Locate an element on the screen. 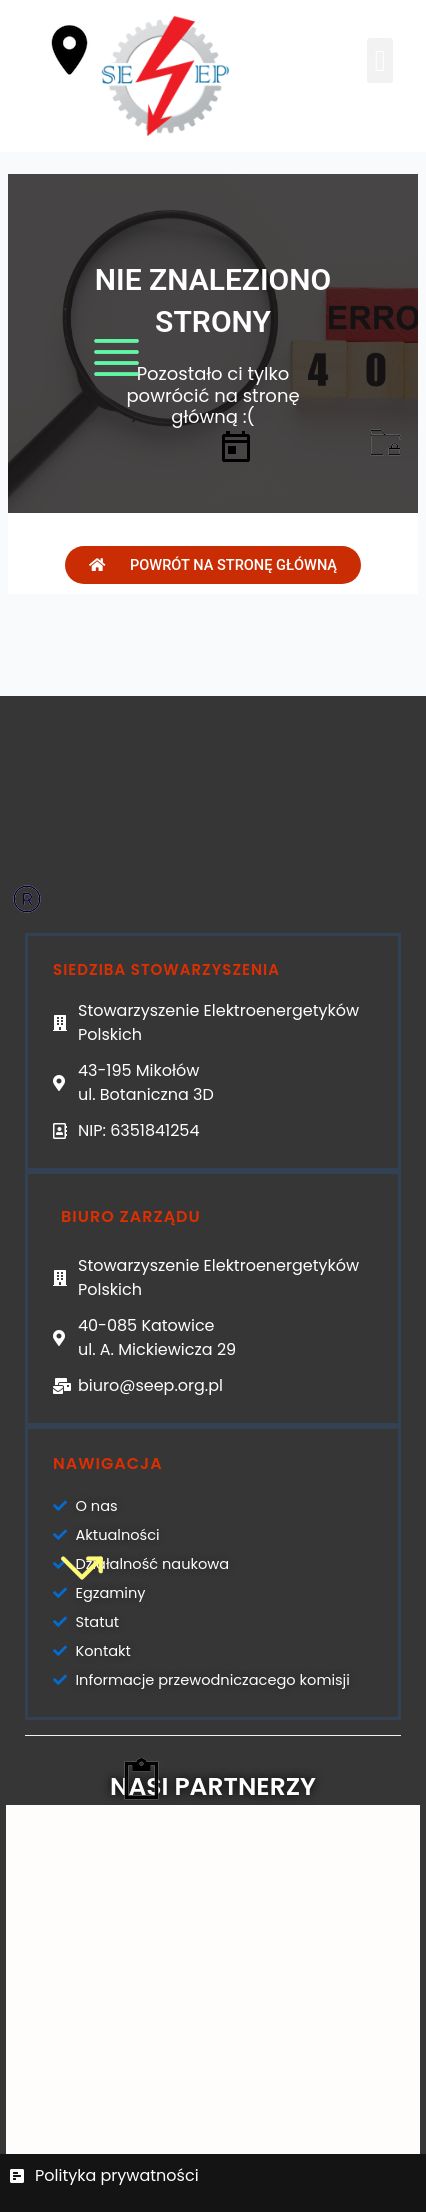 This screenshot has height=2212, width=426. reply to a message or thread is located at coordinates (82, 1567).